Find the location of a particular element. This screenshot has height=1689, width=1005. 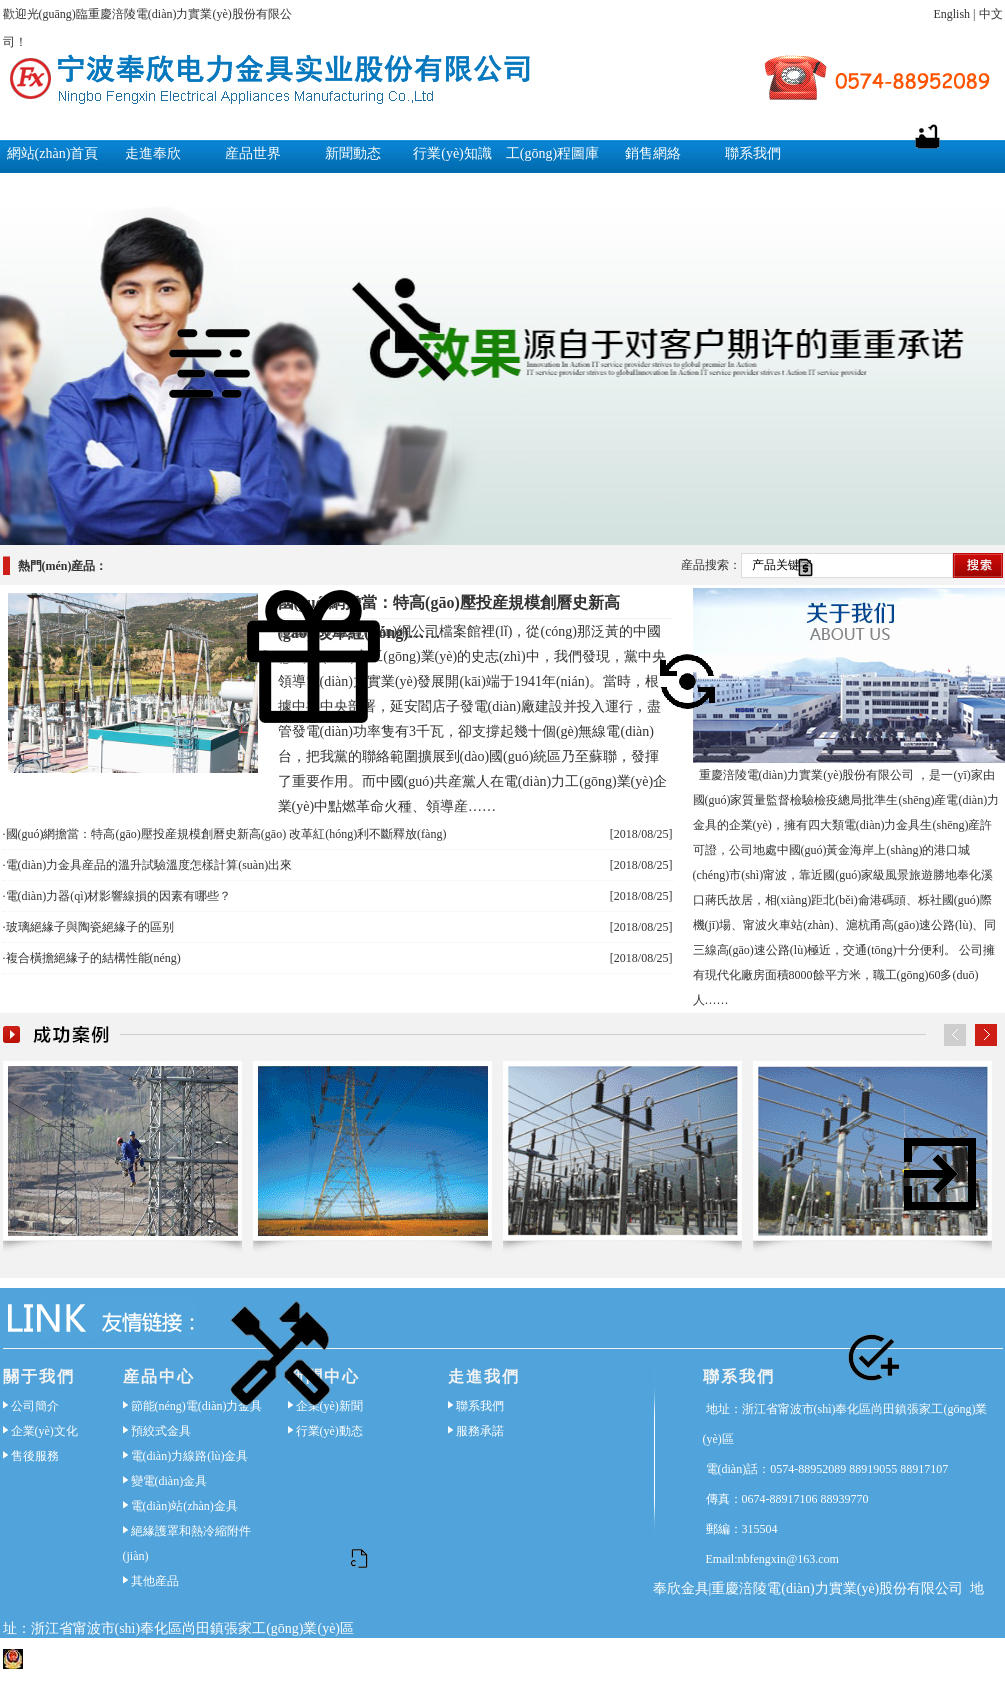

redeem a gift or reward is located at coordinates (313, 656).